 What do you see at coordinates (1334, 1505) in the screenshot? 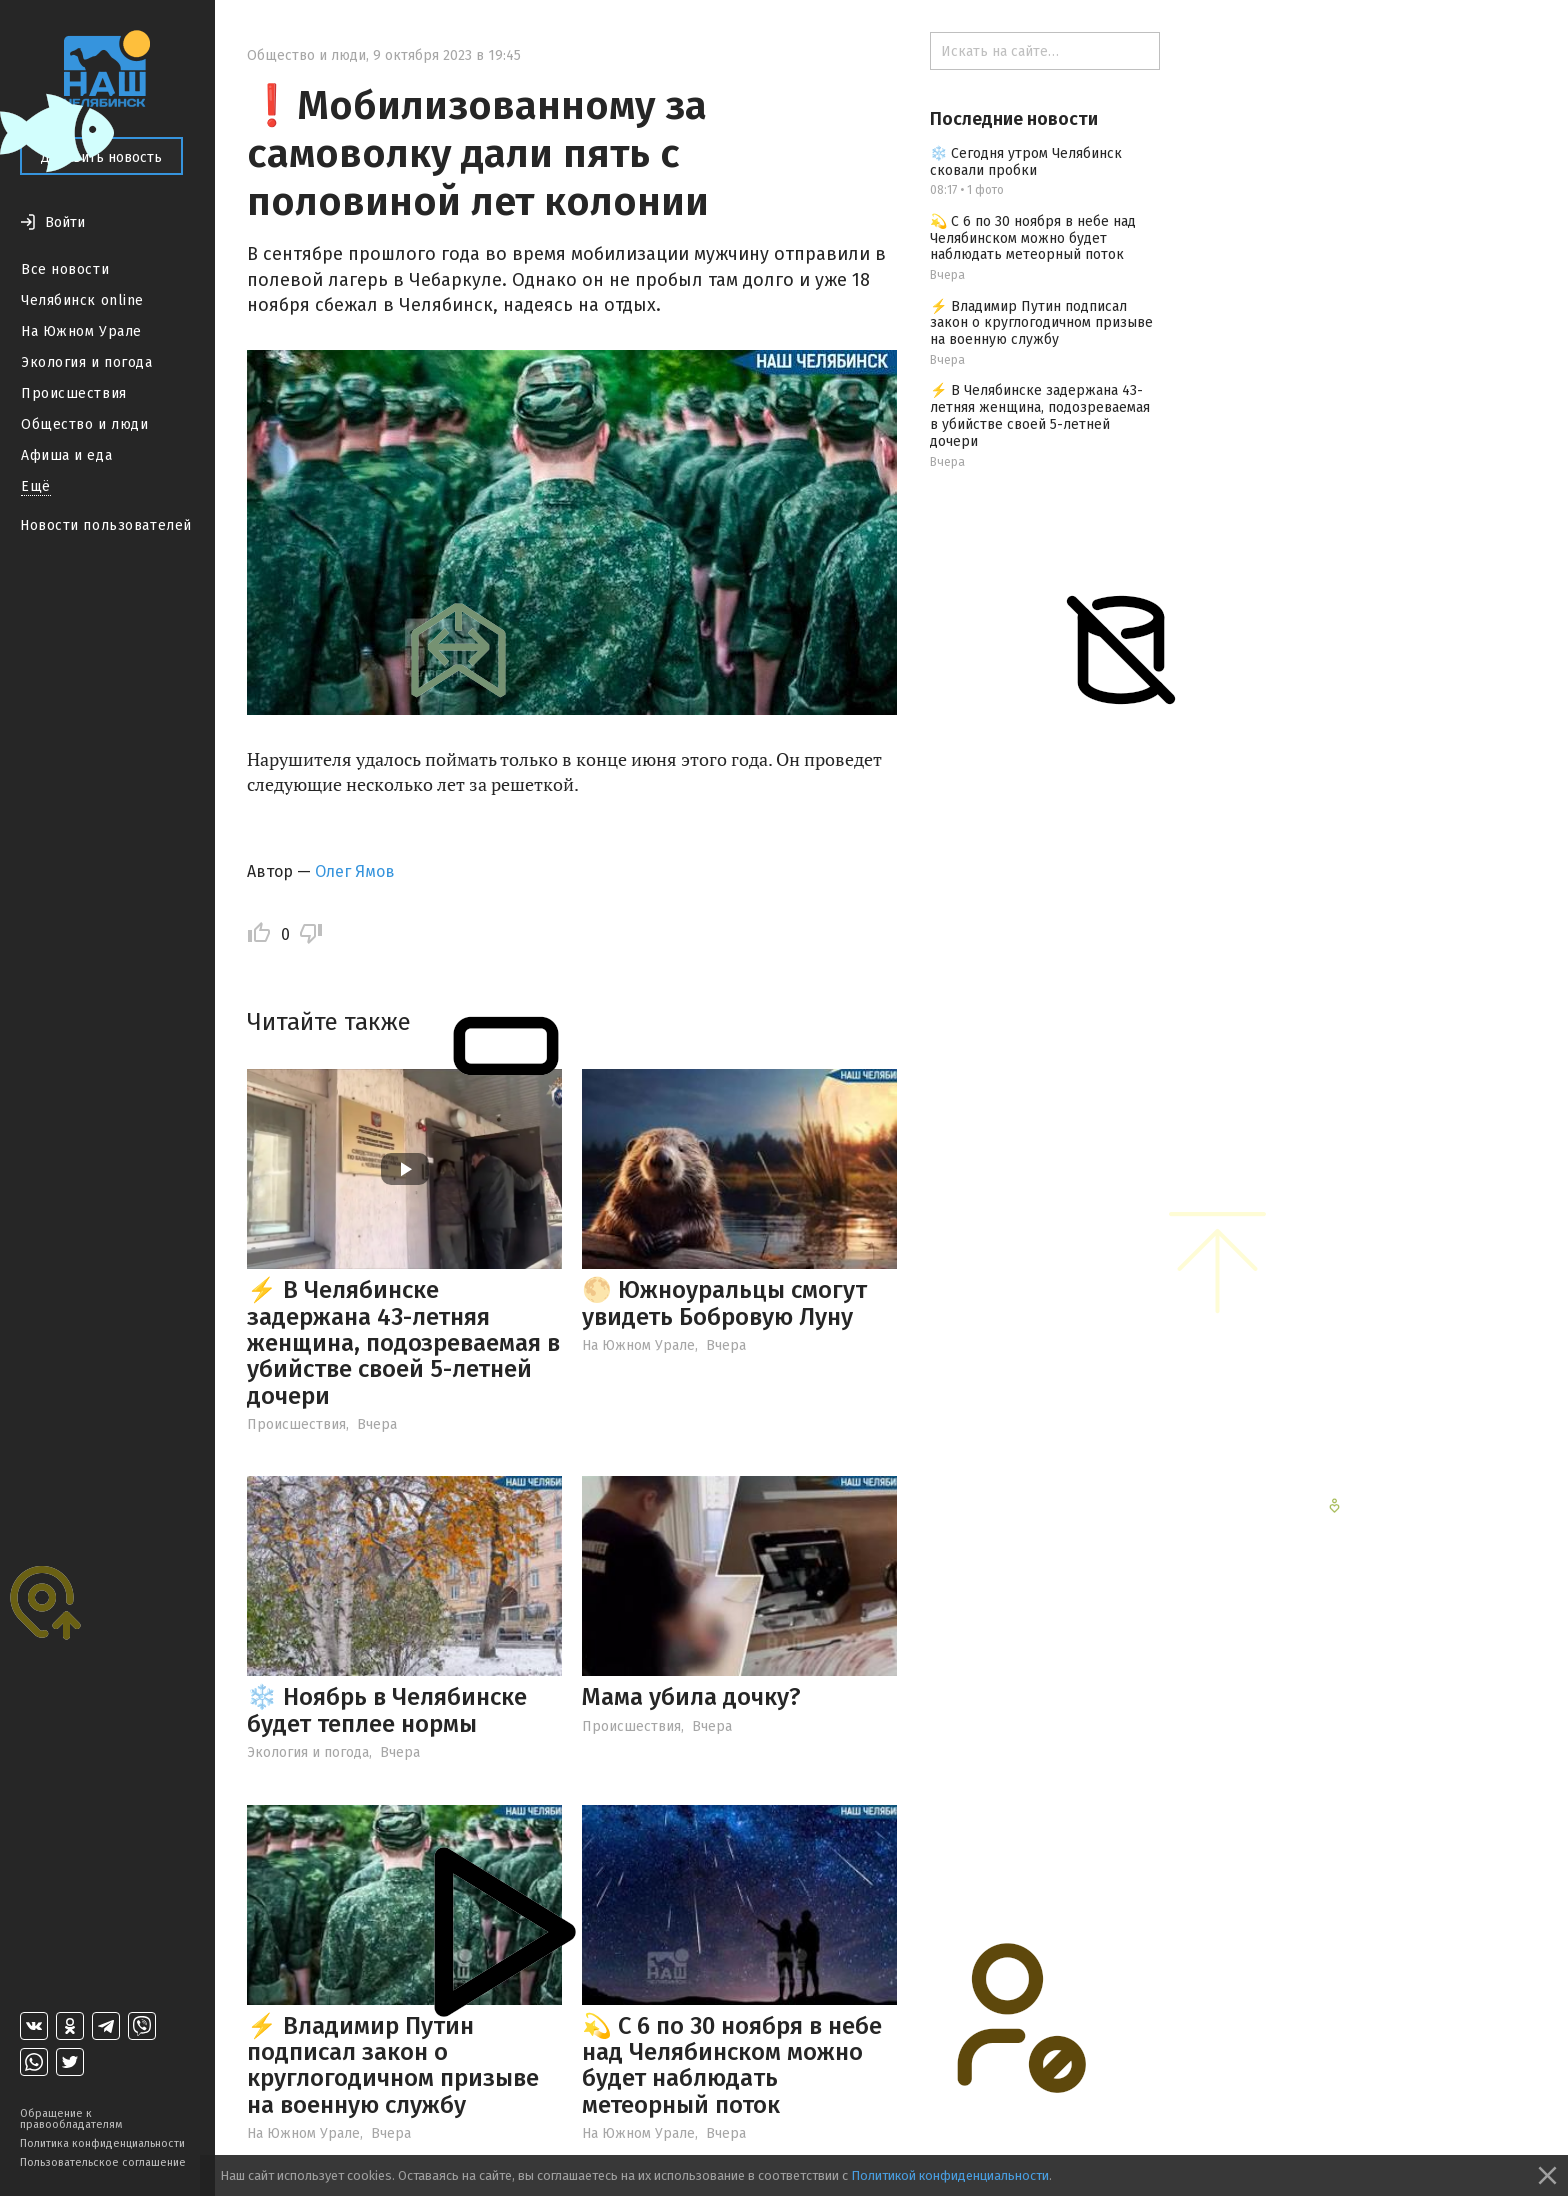
I see `show empathy or emotional support features` at bounding box center [1334, 1505].